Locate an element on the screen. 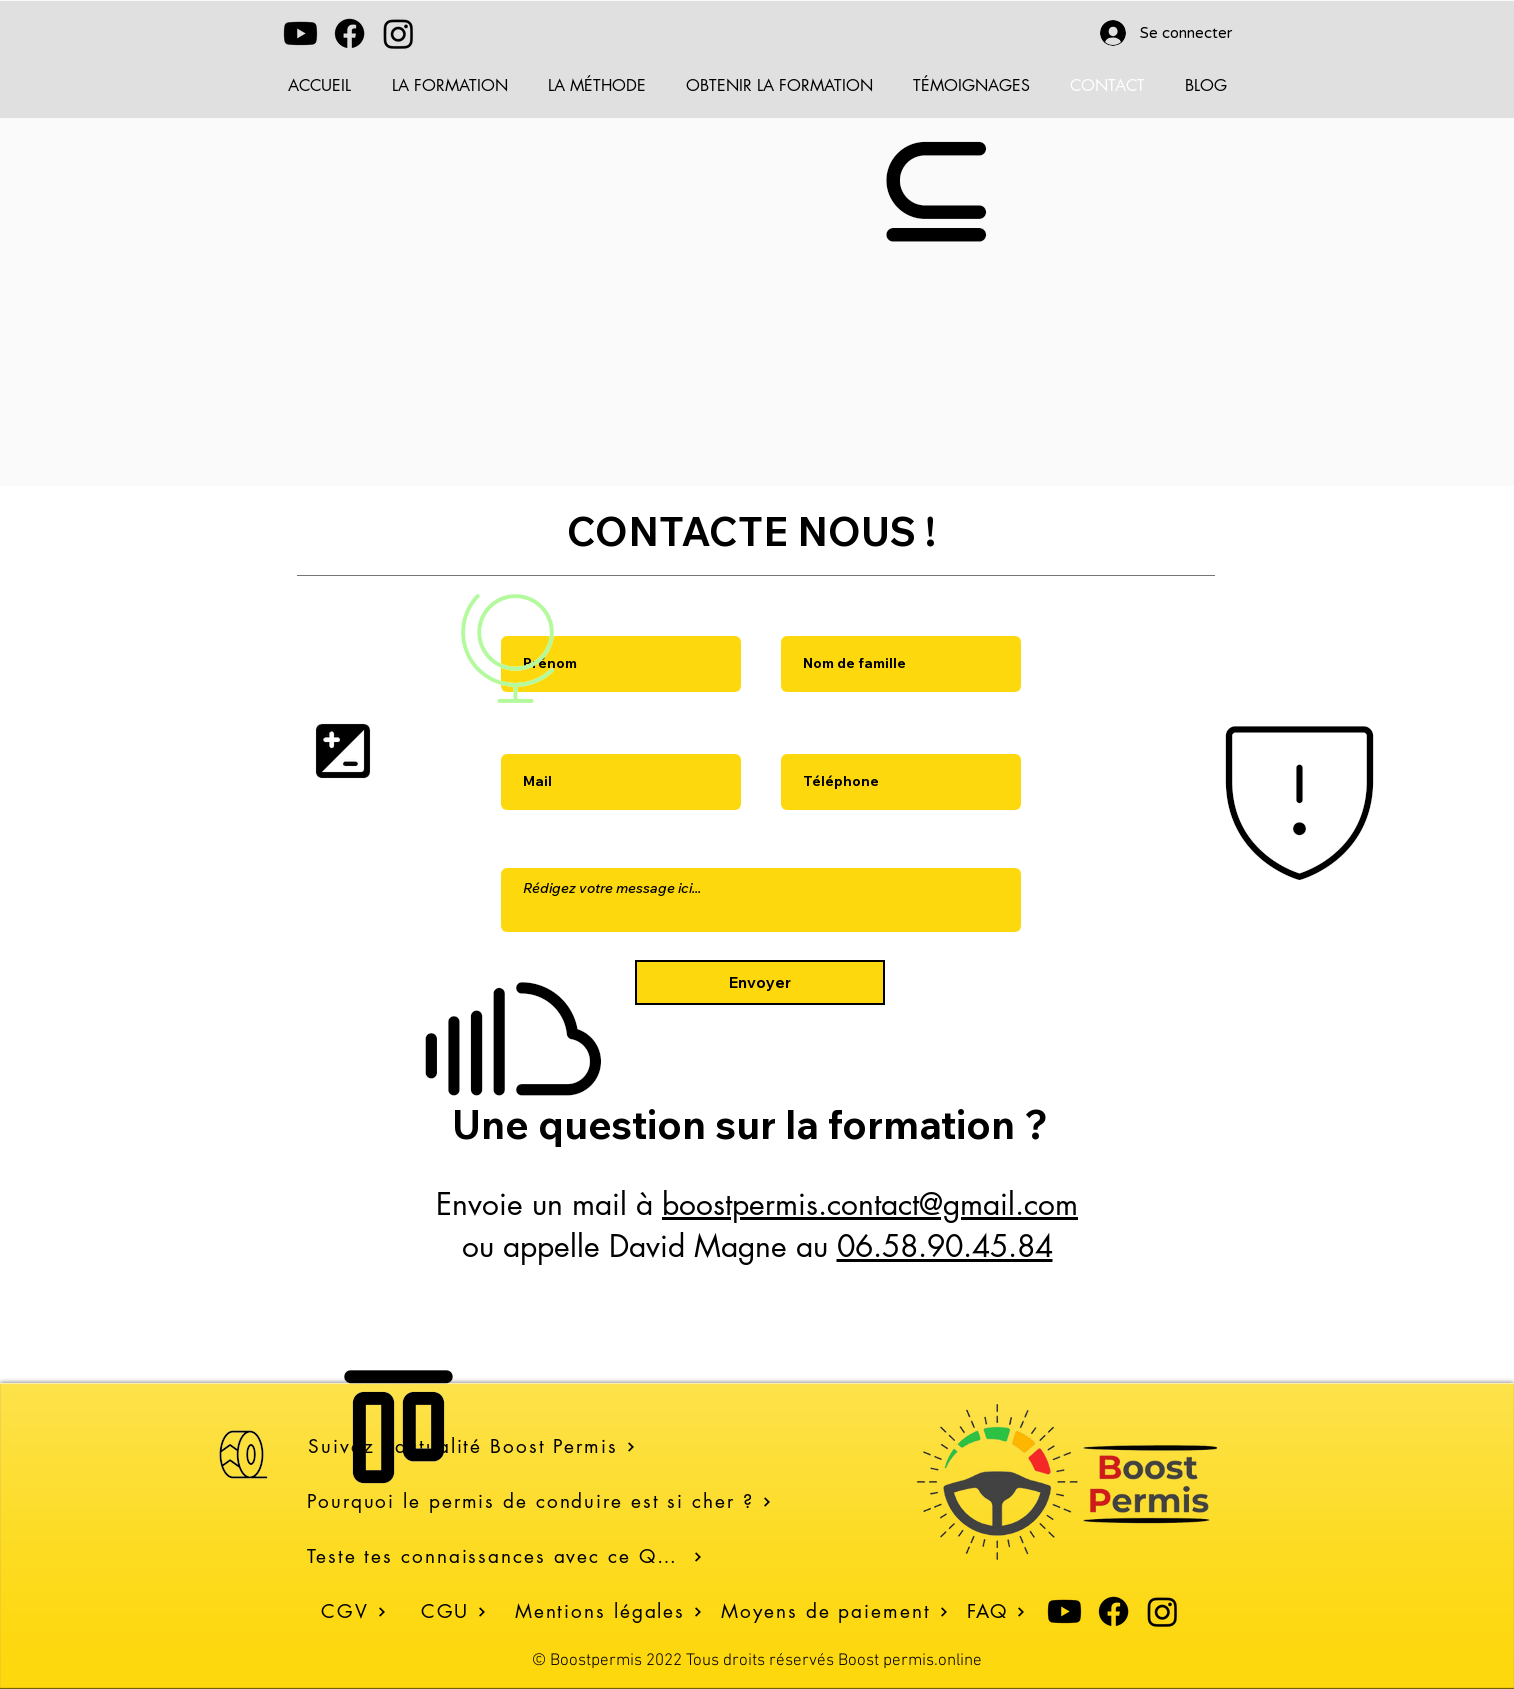 The width and height of the screenshot is (1514, 1689). align selected elements to the top is located at coordinates (398, 1424).